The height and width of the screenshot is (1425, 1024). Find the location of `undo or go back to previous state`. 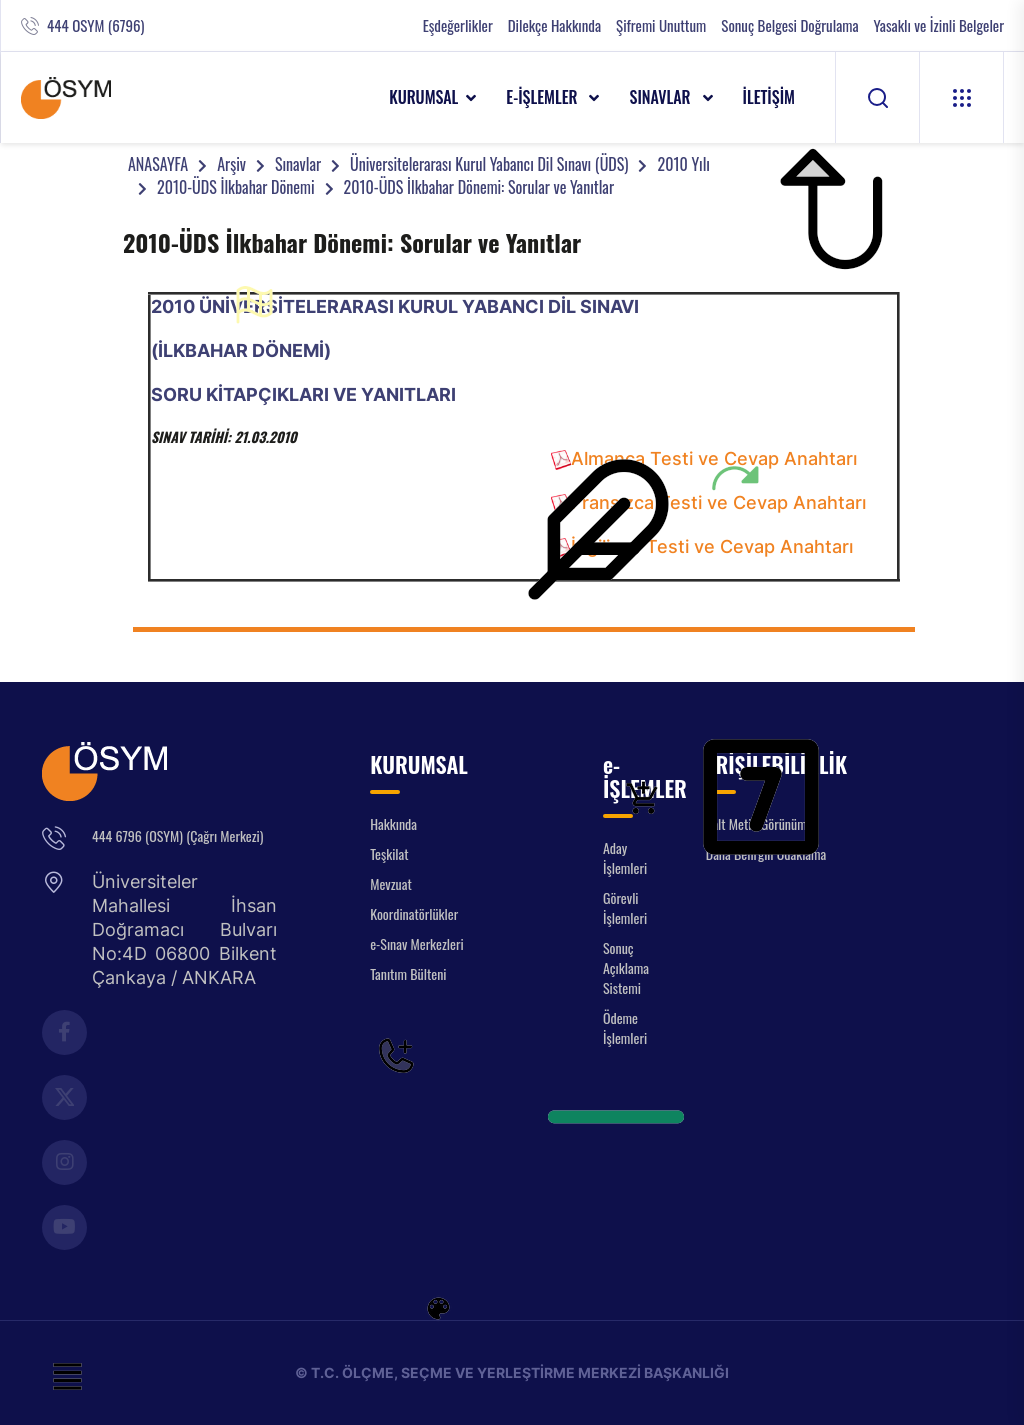

undo or go back to previous state is located at coordinates (836, 209).